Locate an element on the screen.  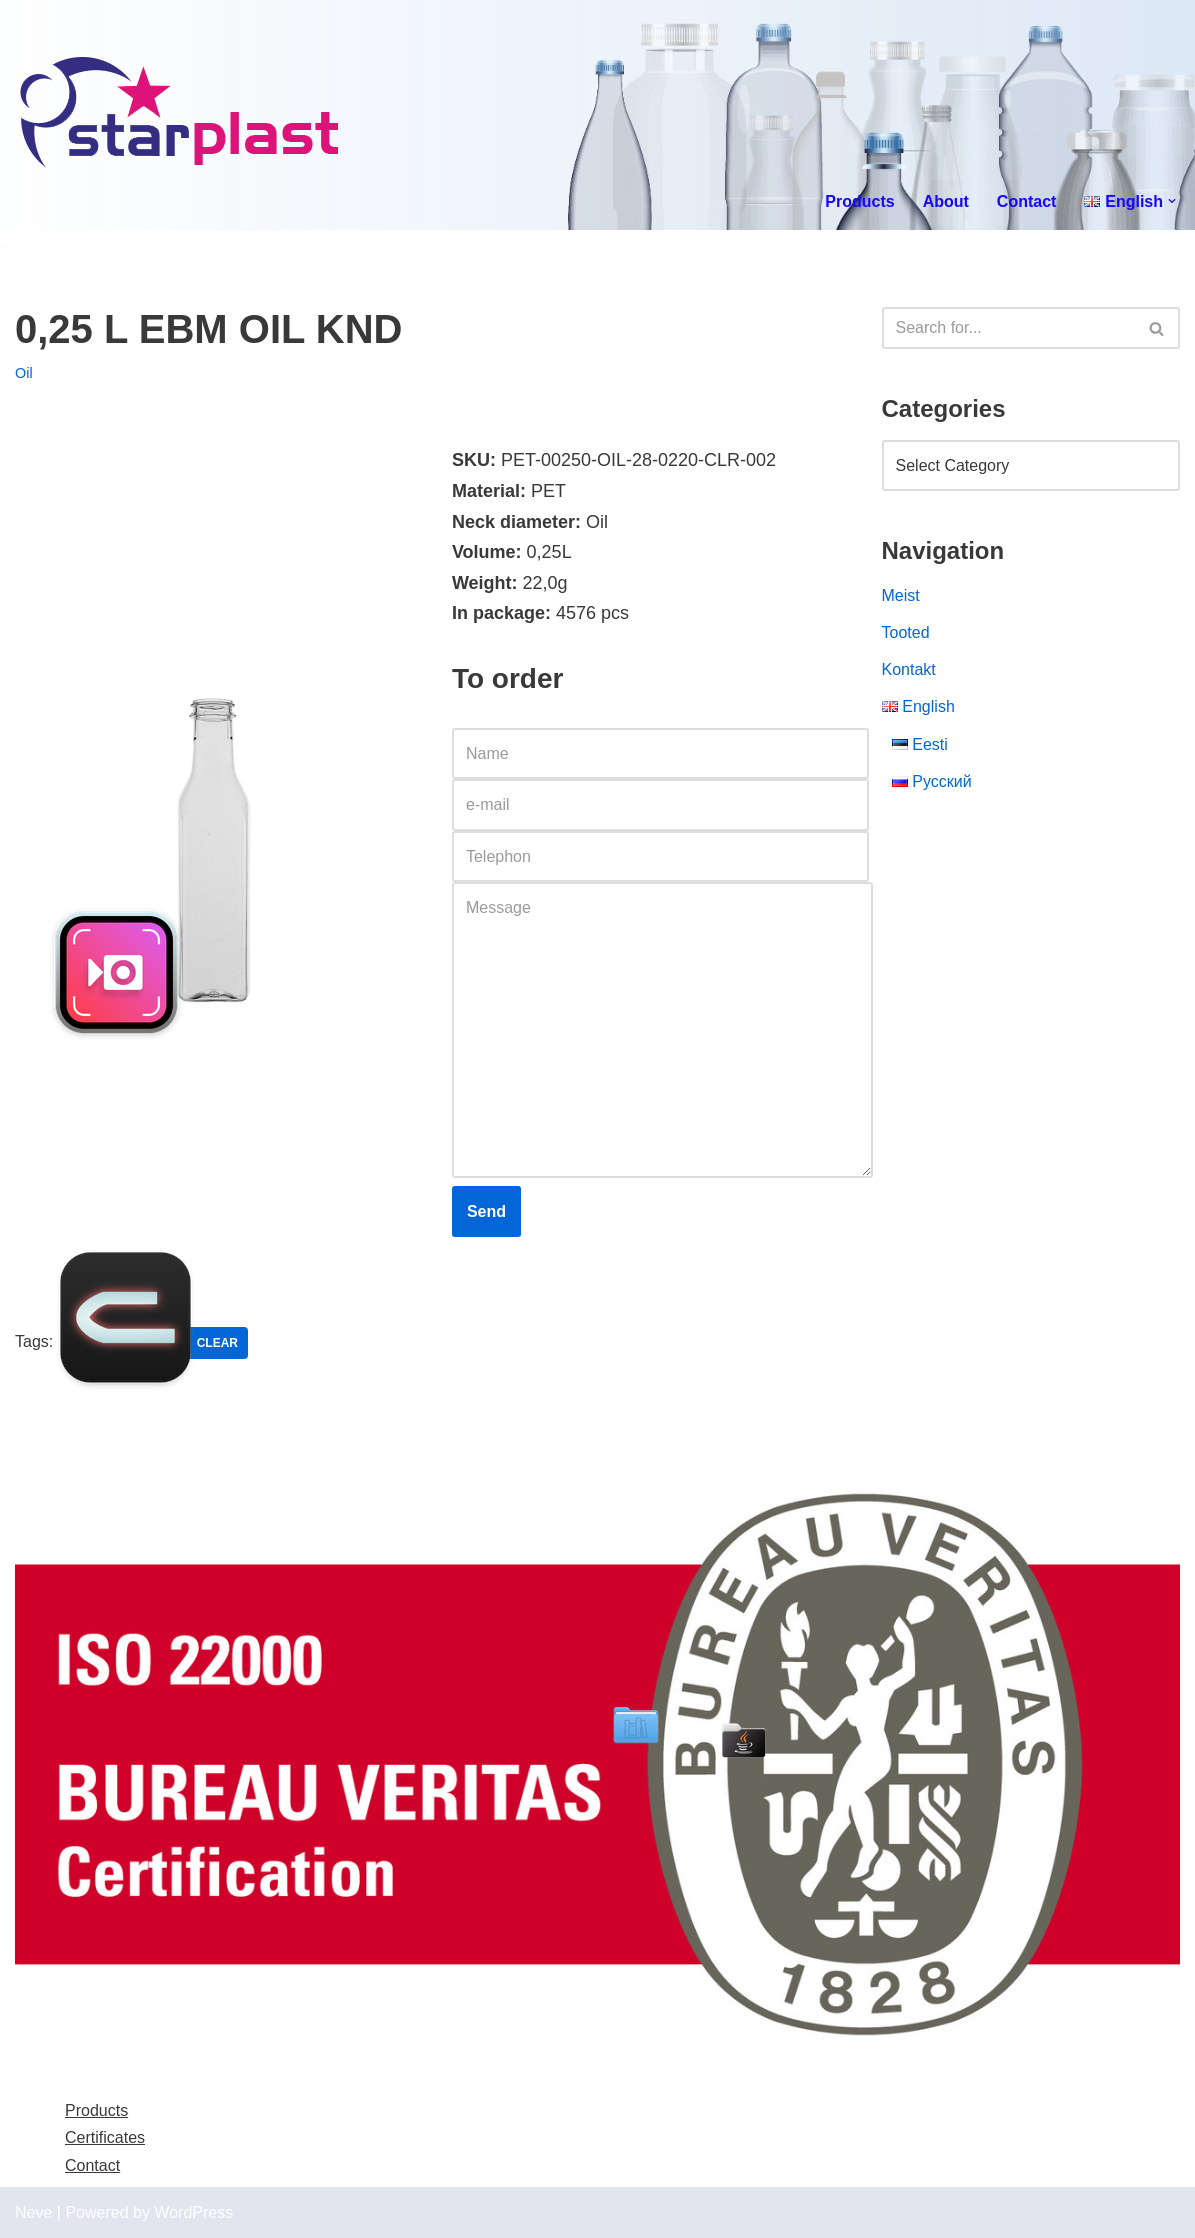
open kooha screen recorder is located at coordinates (116, 972).